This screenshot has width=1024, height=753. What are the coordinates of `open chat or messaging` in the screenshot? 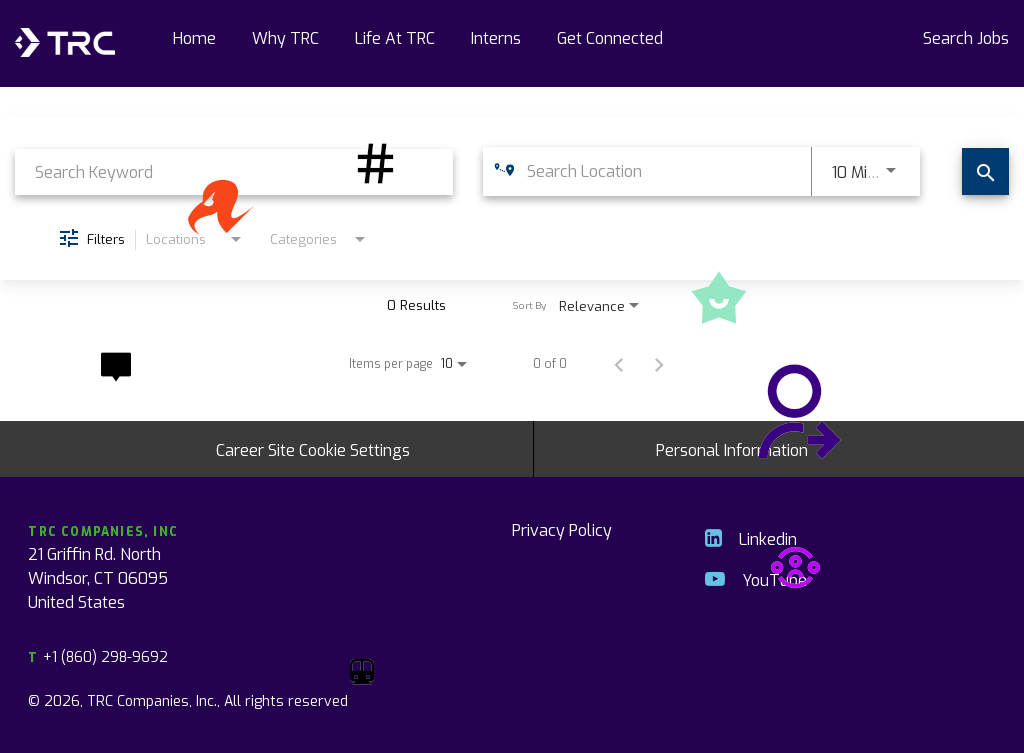 It's located at (116, 366).